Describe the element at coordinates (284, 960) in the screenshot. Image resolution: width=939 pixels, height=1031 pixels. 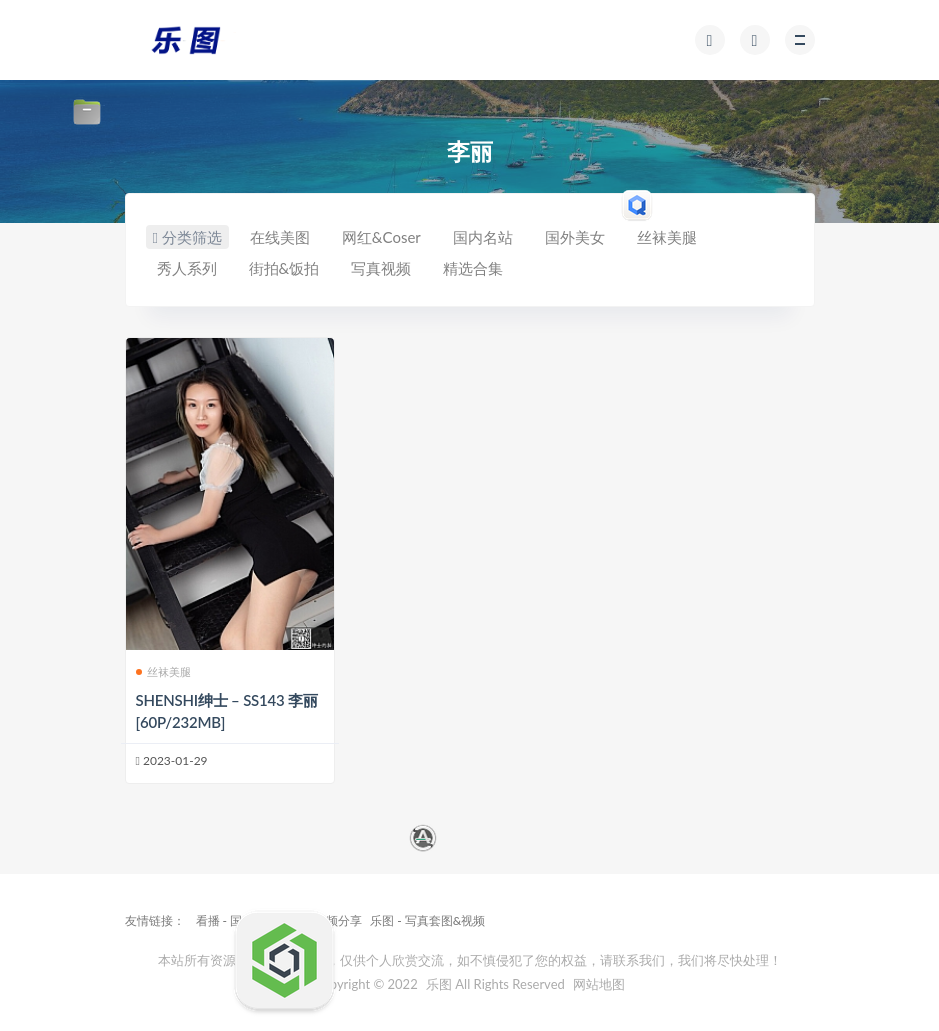
I see `open onshape CAD application` at that location.